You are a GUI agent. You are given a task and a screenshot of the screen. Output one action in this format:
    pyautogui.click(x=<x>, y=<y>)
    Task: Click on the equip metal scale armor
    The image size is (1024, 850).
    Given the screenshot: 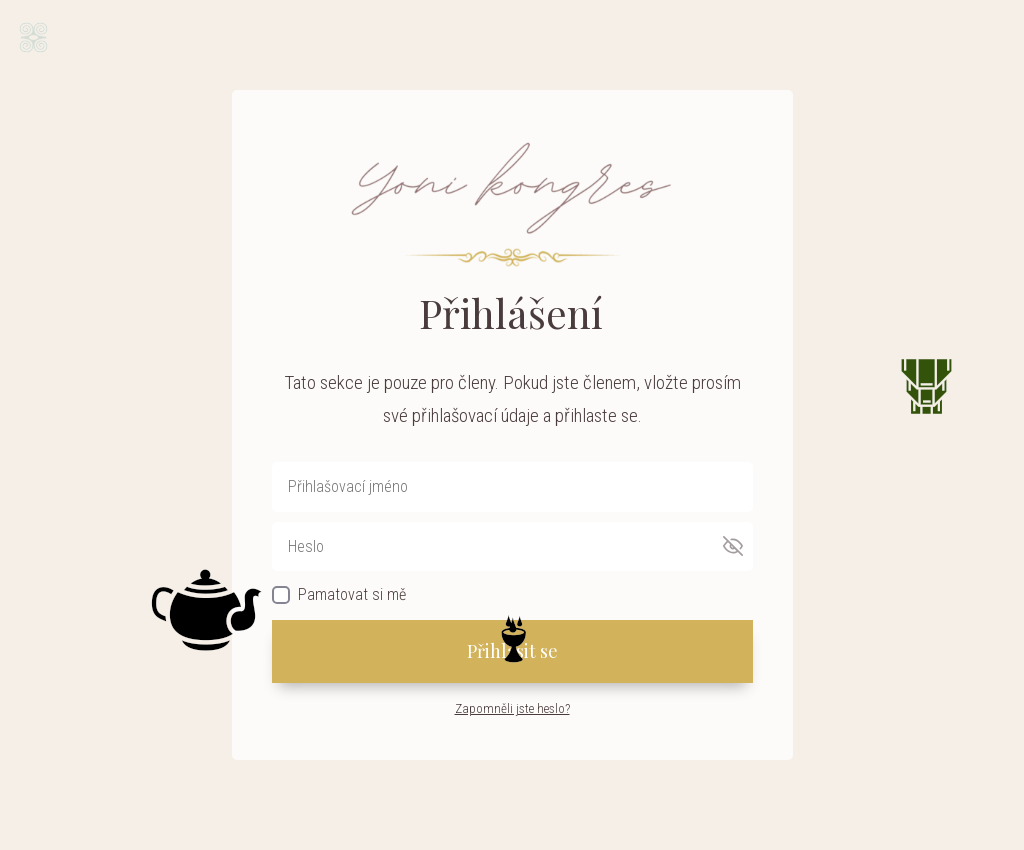 What is the action you would take?
    pyautogui.click(x=926, y=386)
    